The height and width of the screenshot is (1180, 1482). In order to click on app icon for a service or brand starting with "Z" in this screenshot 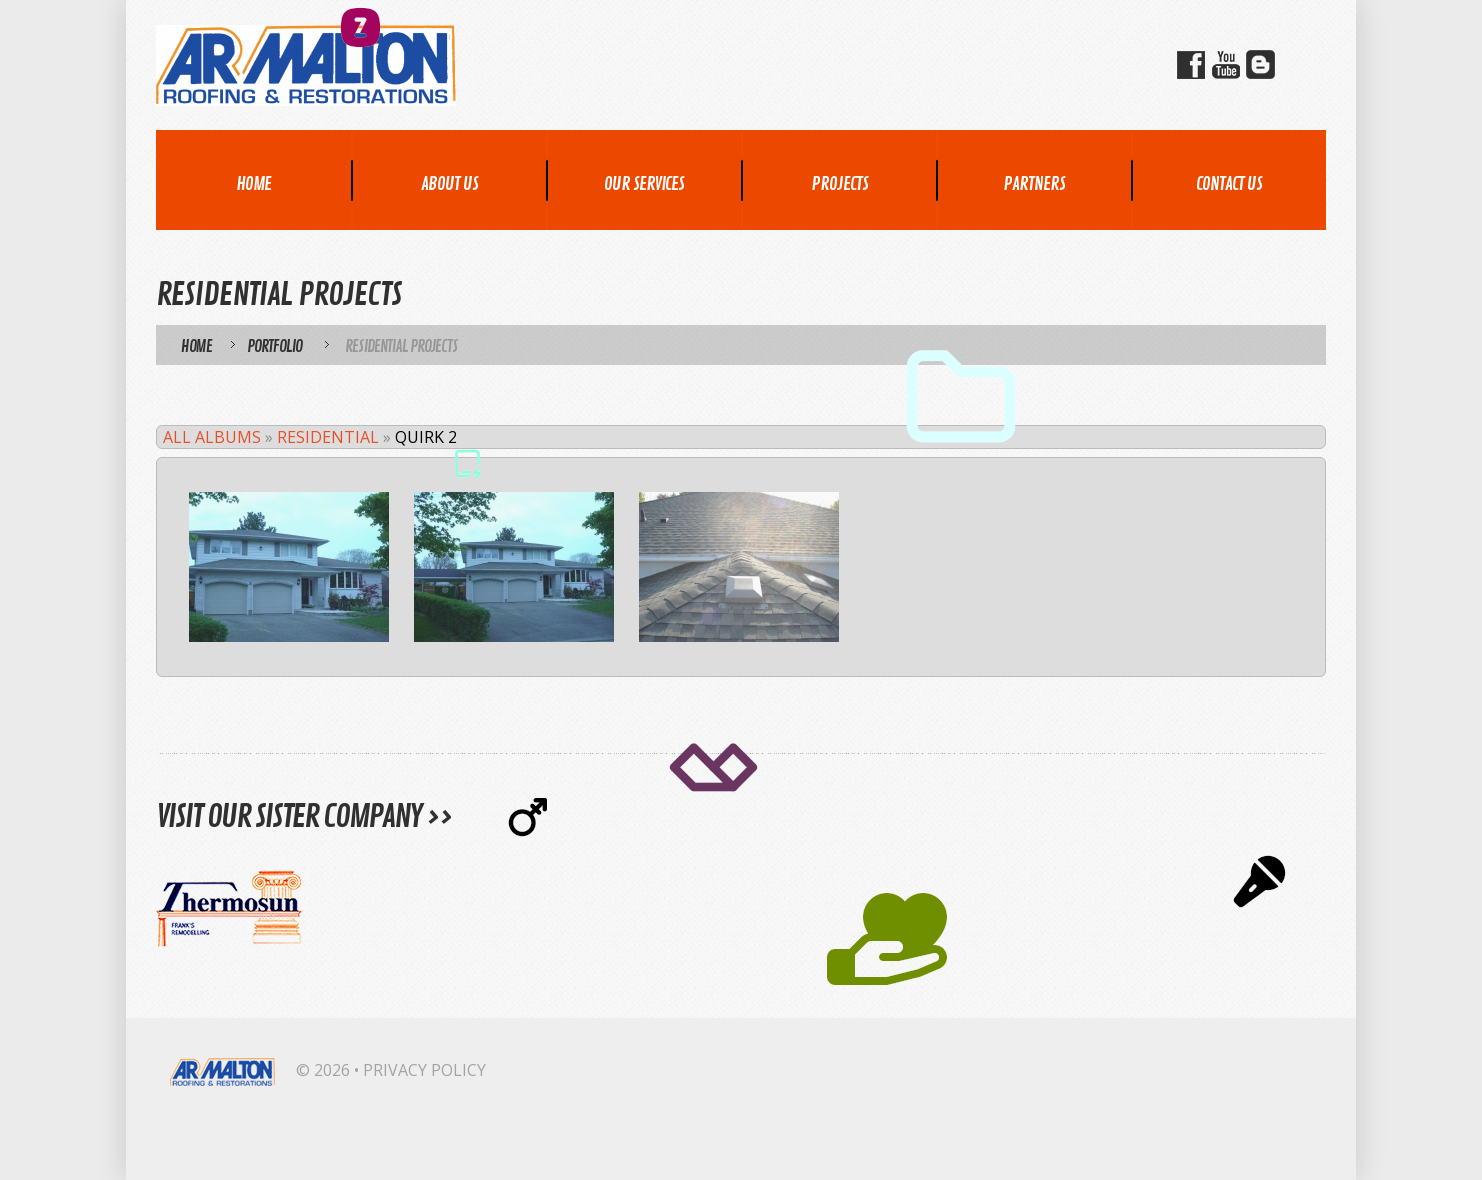, I will do `click(360, 27)`.